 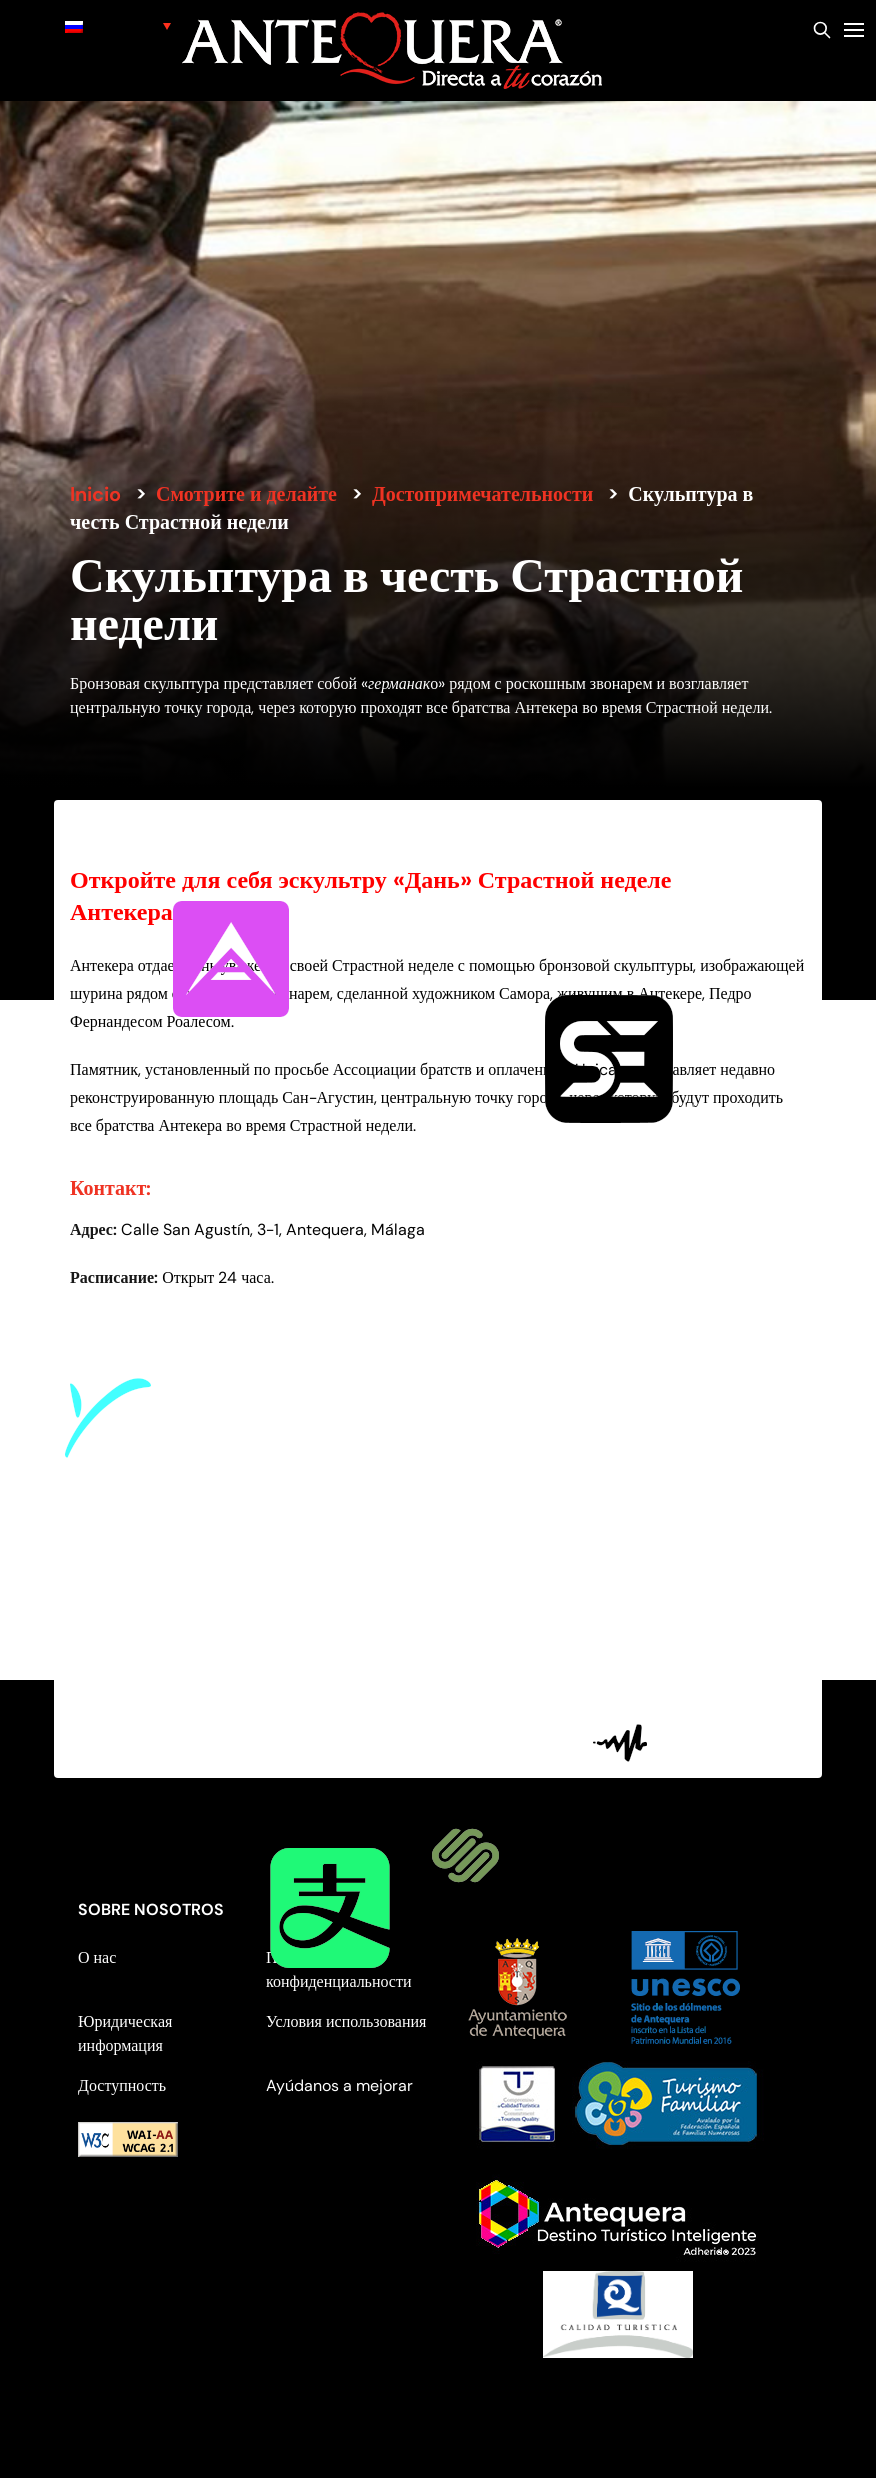 What do you see at coordinates (620, 1743) in the screenshot?
I see `open audiomack music streaming app` at bounding box center [620, 1743].